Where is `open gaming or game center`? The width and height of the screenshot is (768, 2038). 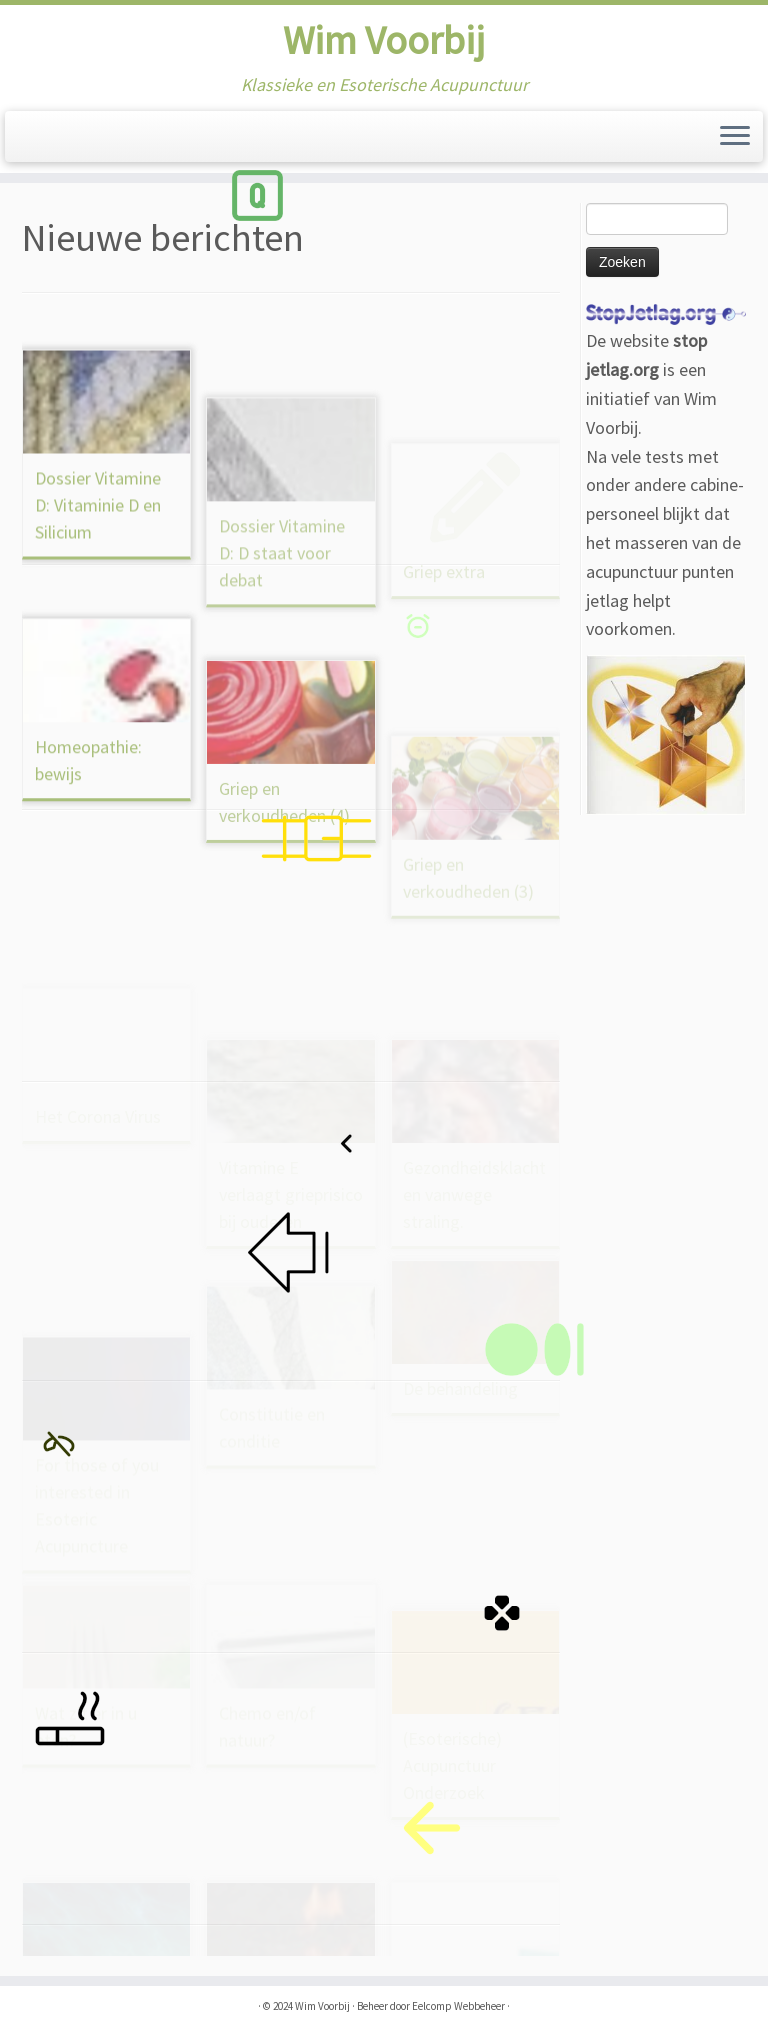 open gaming or game center is located at coordinates (502, 1613).